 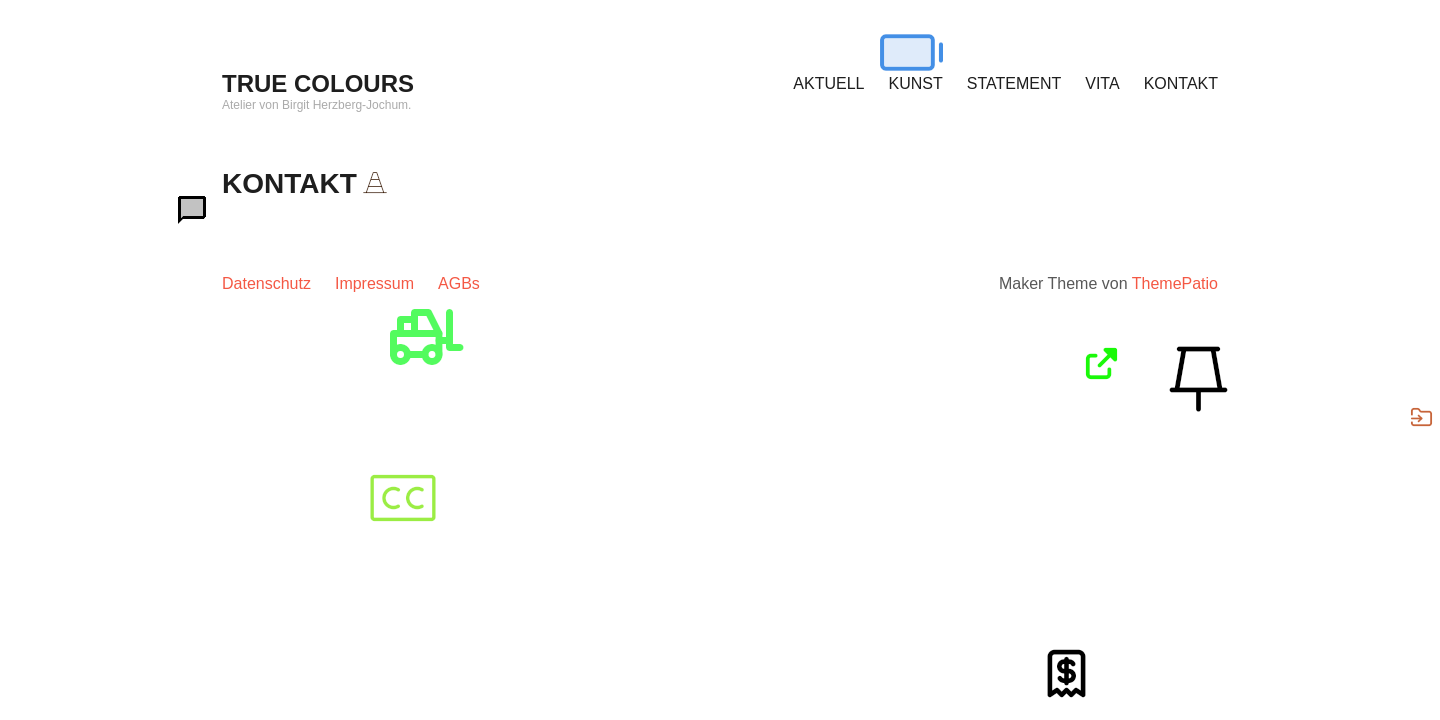 I want to click on indicates an area under construction or maintenance, so click(x=375, y=183).